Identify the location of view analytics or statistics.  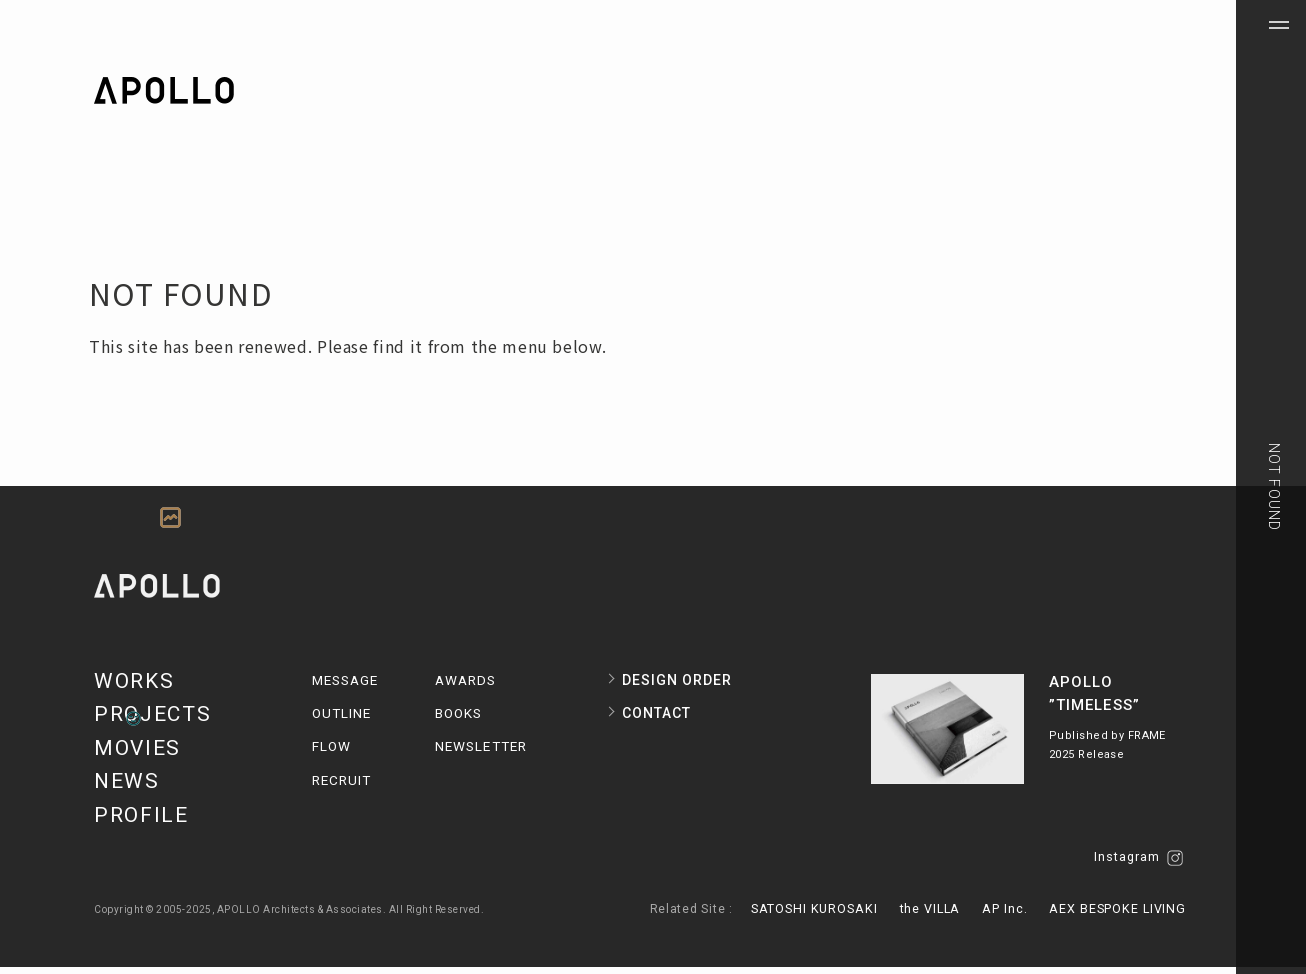
(170, 517).